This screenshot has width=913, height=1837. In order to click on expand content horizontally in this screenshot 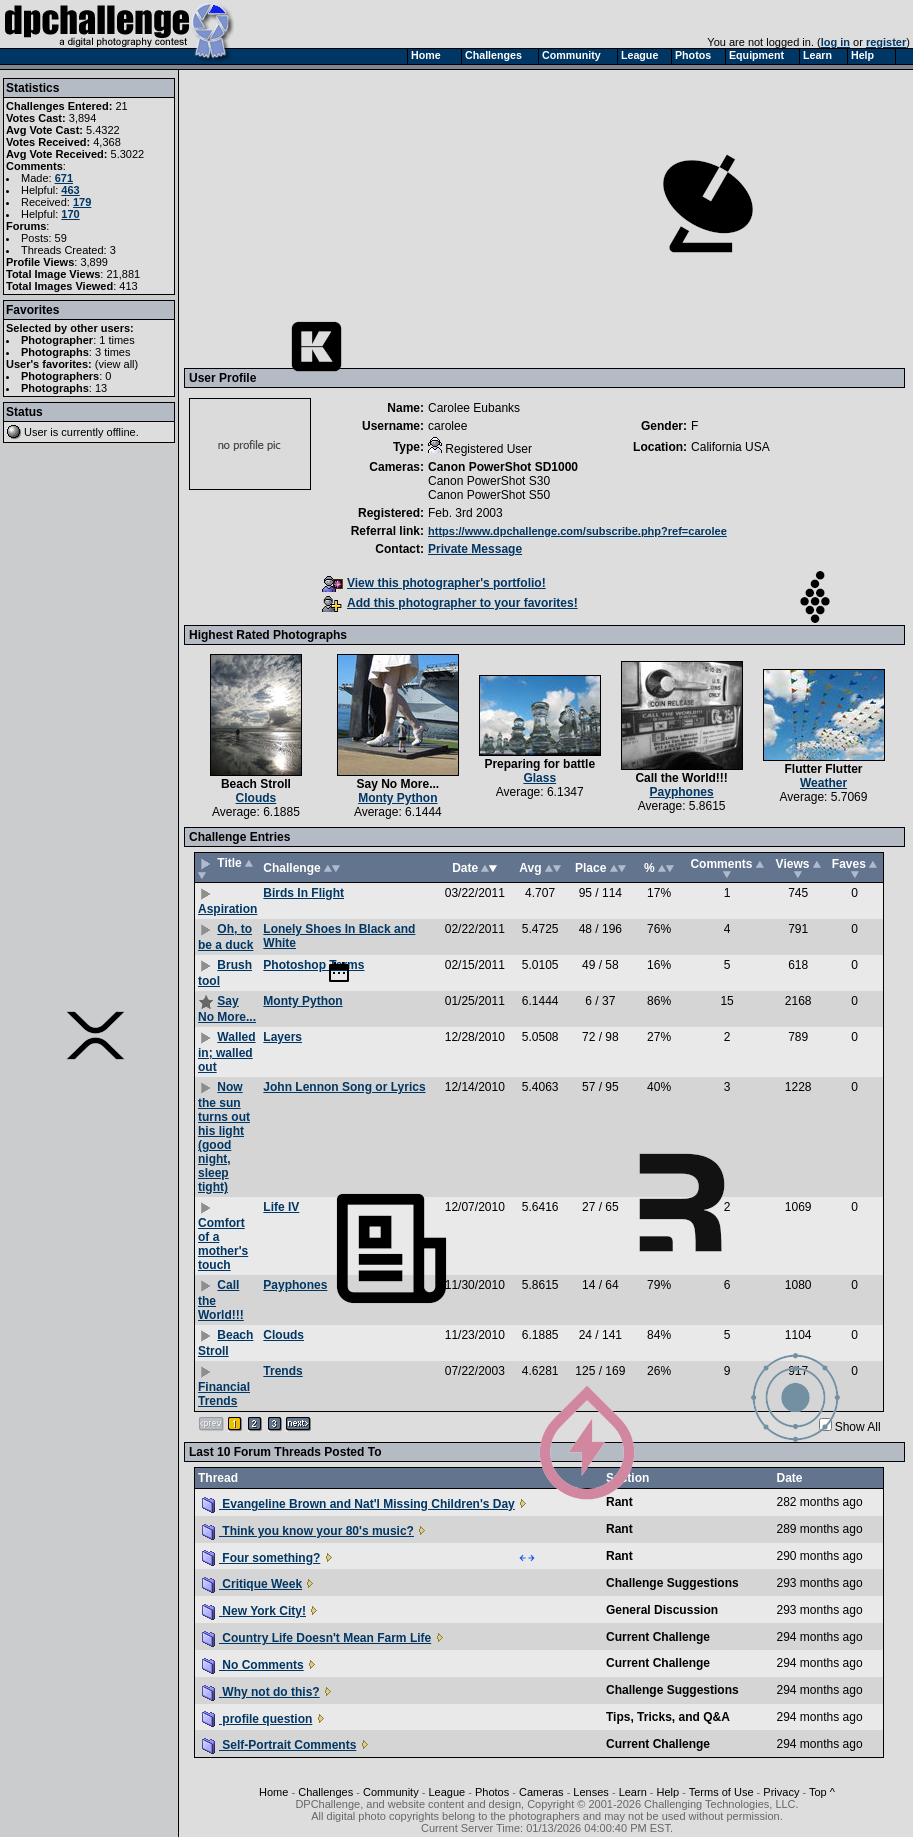, I will do `click(527, 1558)`.